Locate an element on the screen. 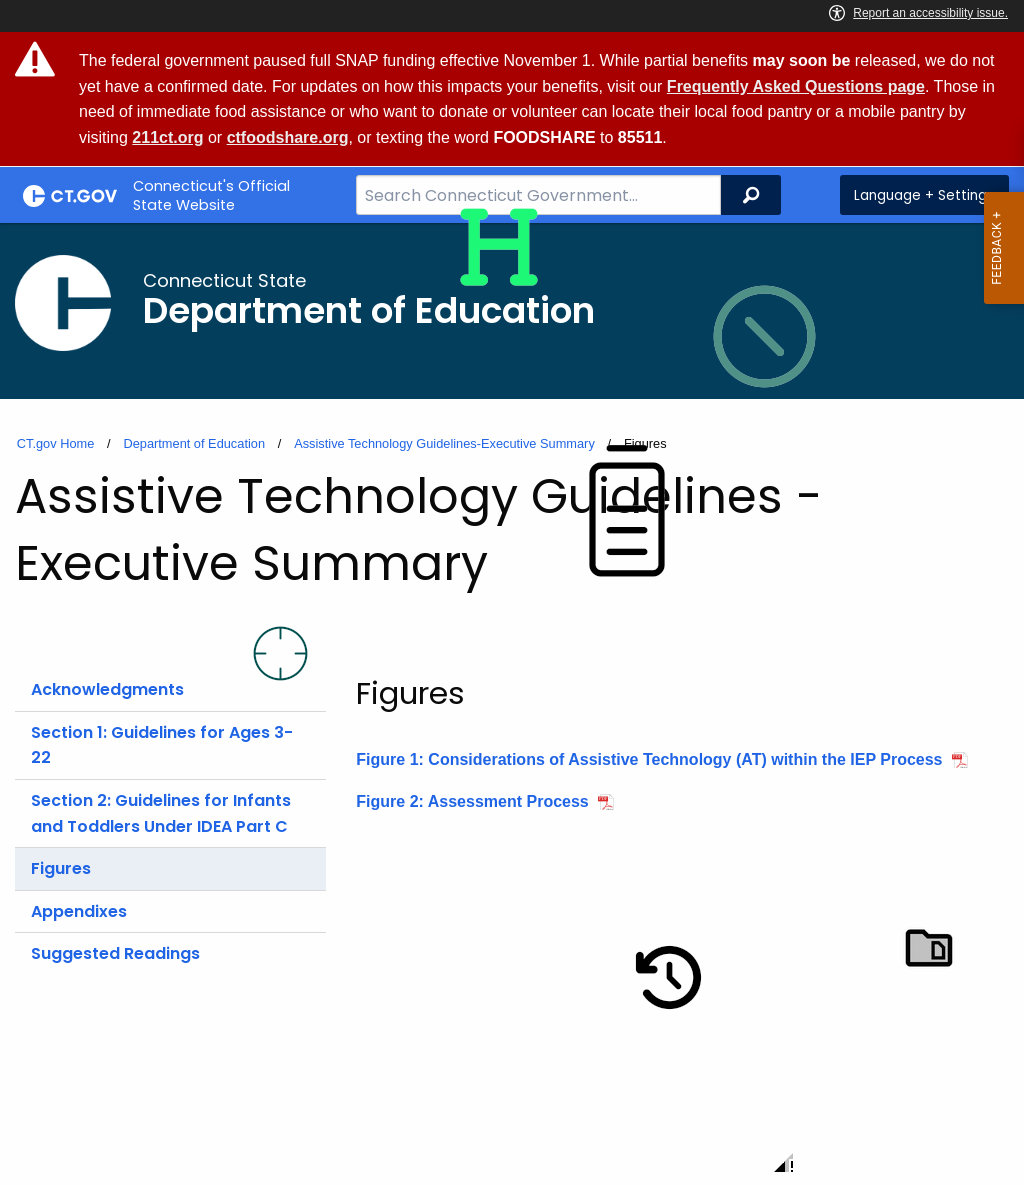 This screenshot has height=1185, width=1024. indicates weak cellular signal with no internet connection is located at coordinates (783, 1162).